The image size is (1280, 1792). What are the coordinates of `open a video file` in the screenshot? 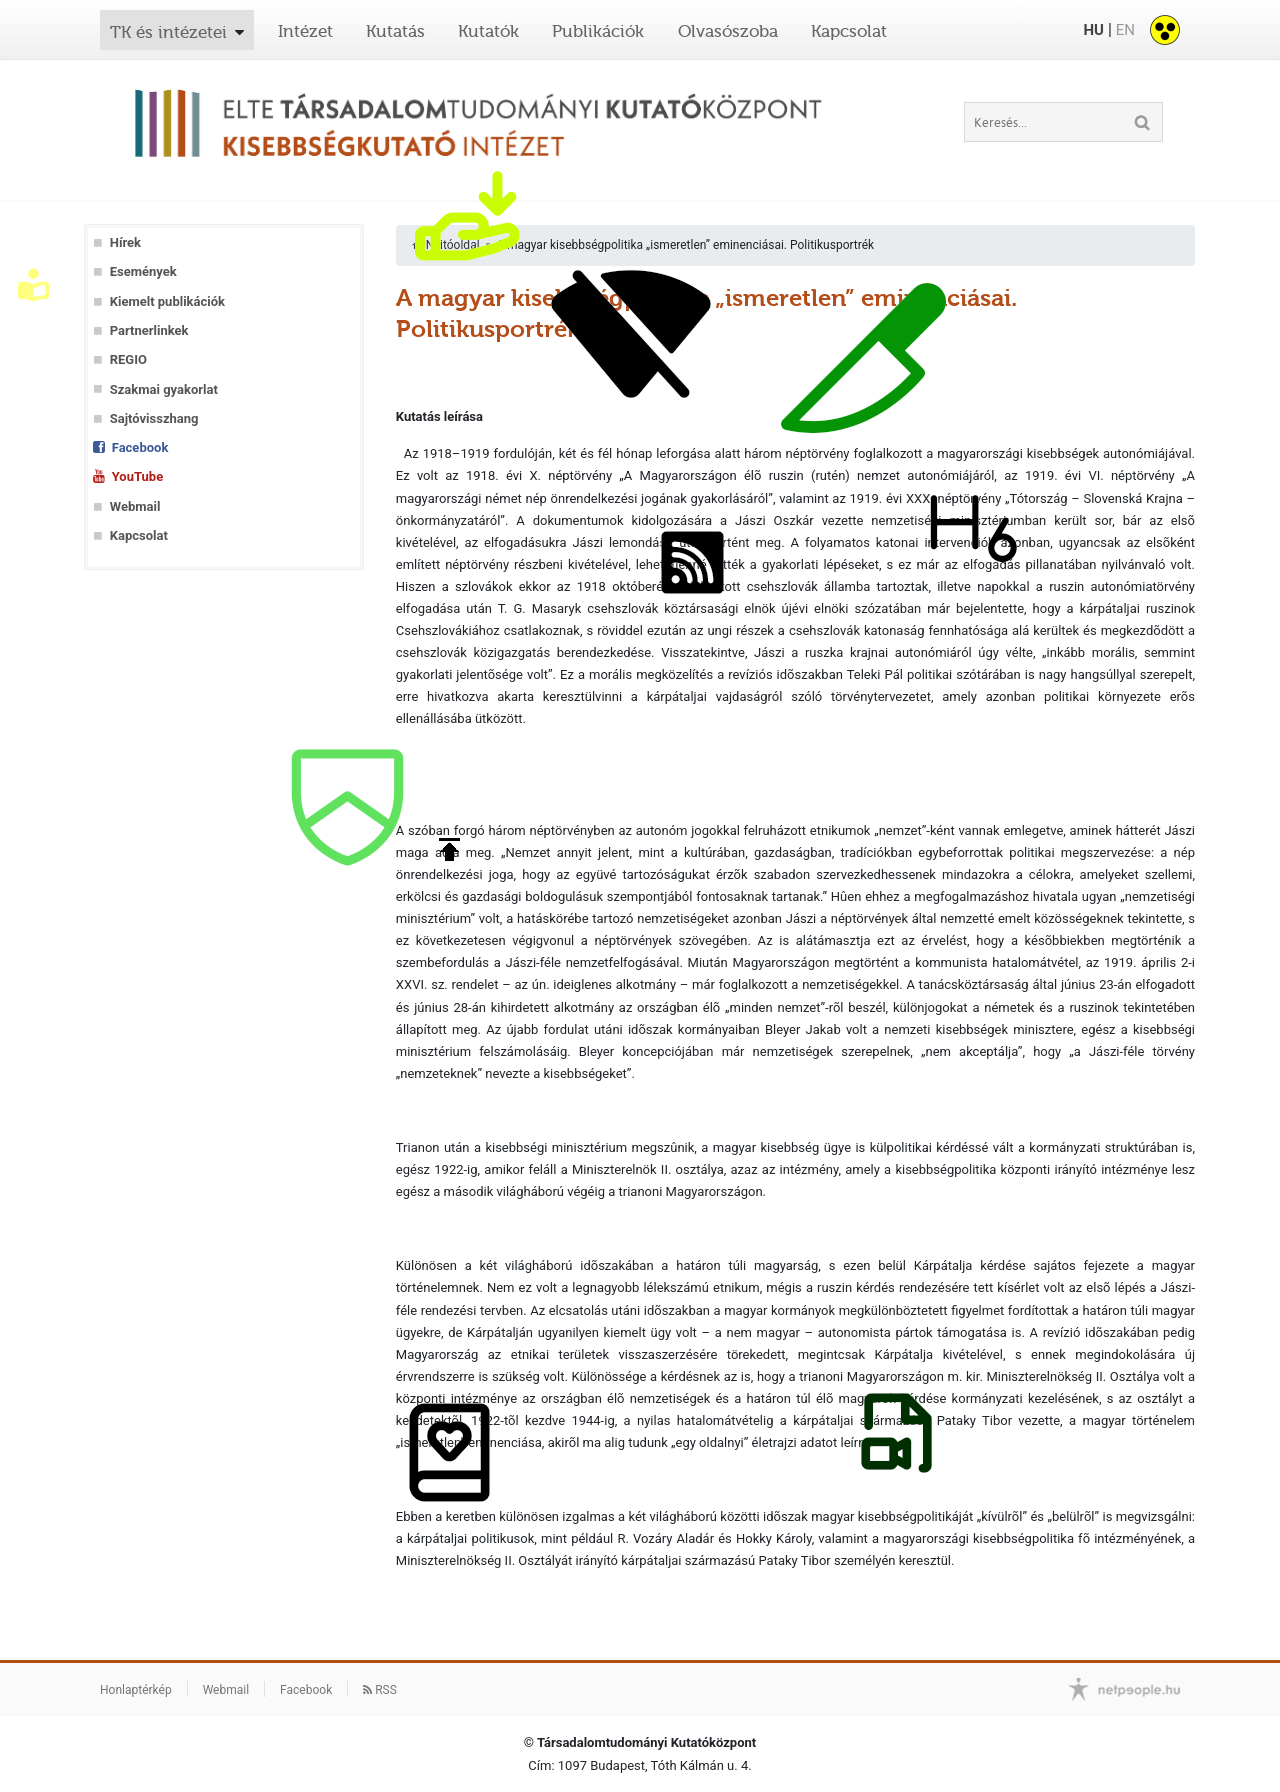 It's located at (898, 1433).